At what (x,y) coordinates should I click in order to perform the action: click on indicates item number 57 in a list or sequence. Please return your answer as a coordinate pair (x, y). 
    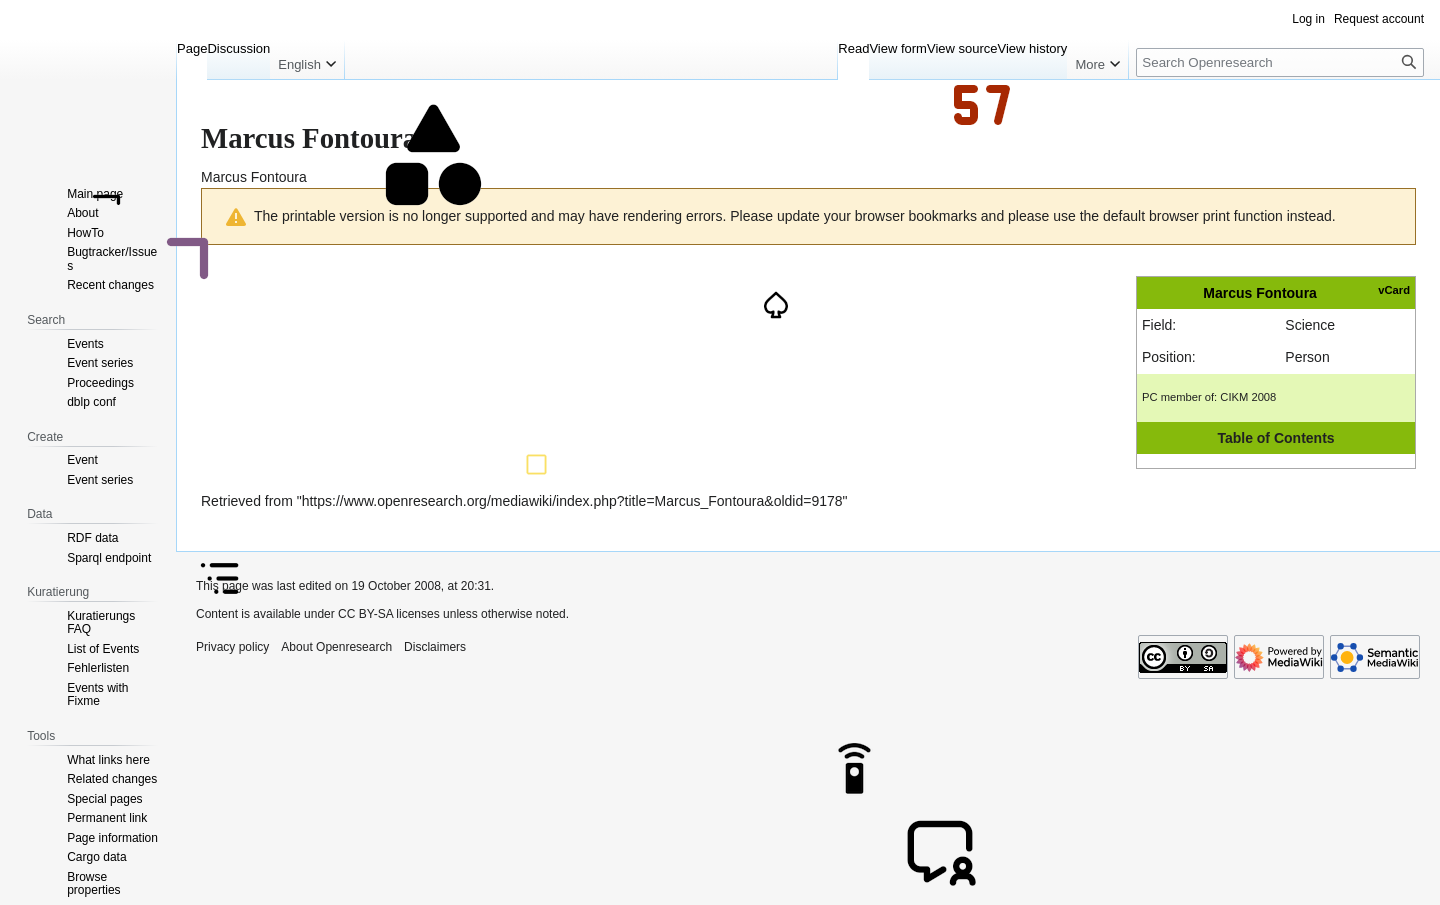
    Looking at the image, I should click on (982, 105).